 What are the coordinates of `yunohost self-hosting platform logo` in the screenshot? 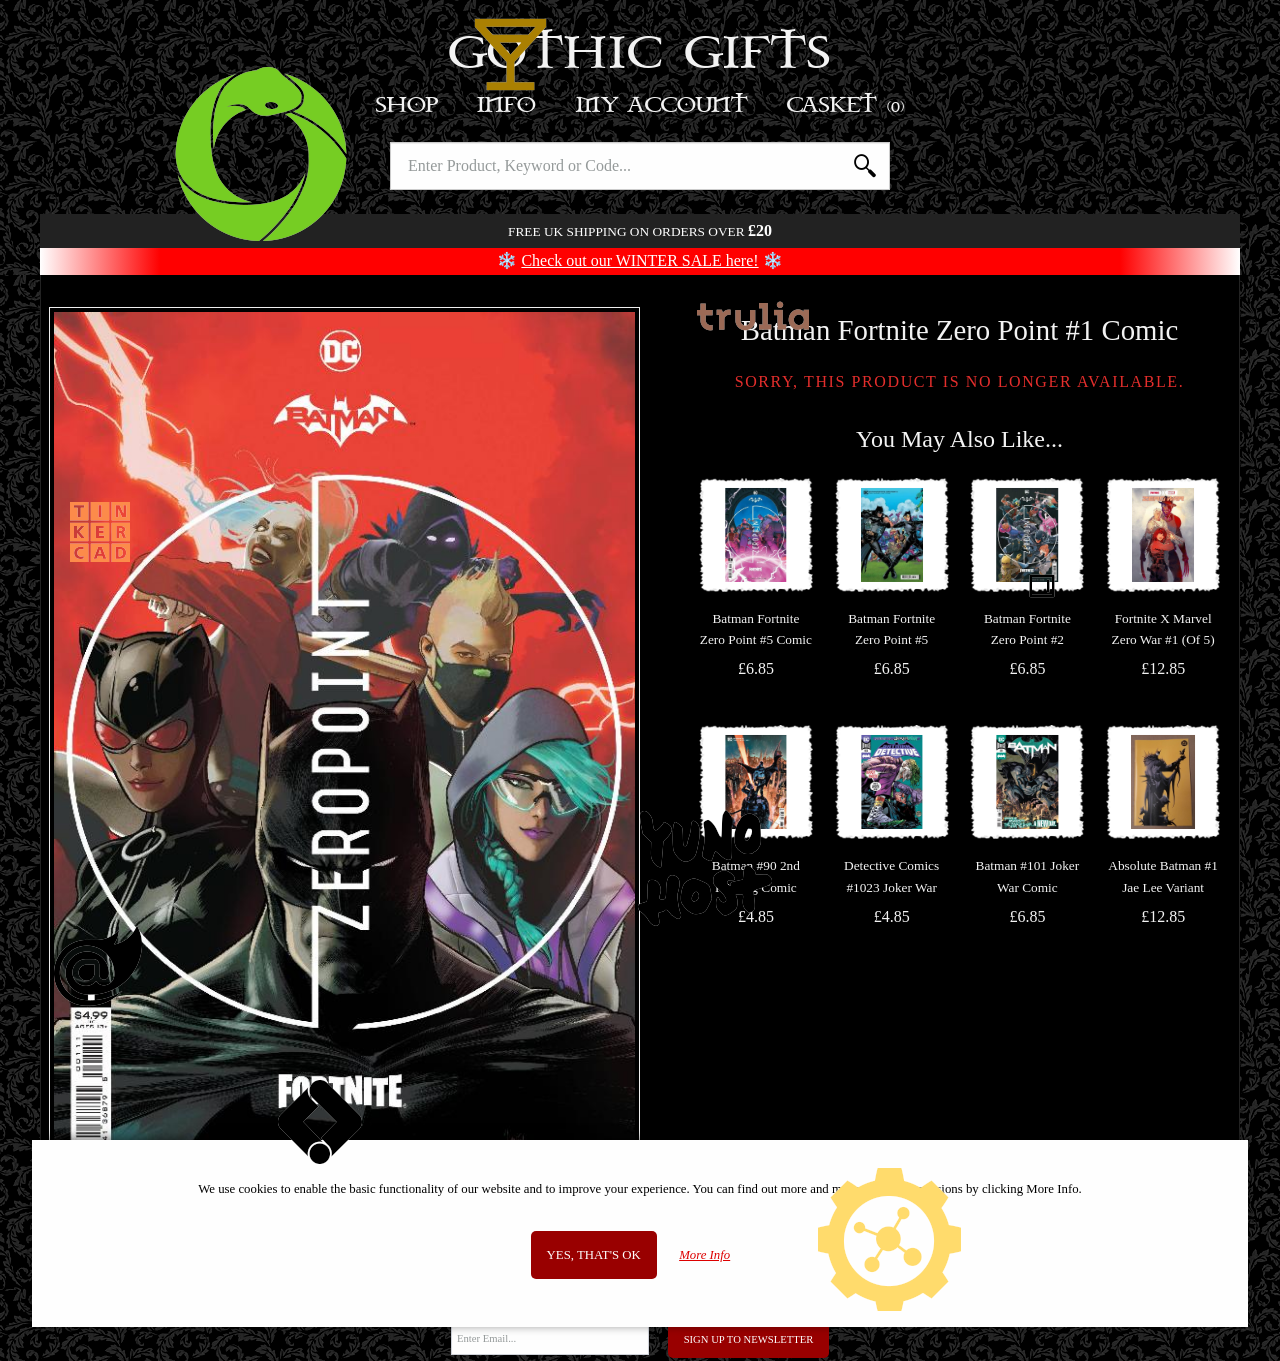 It's located at (705, 868).